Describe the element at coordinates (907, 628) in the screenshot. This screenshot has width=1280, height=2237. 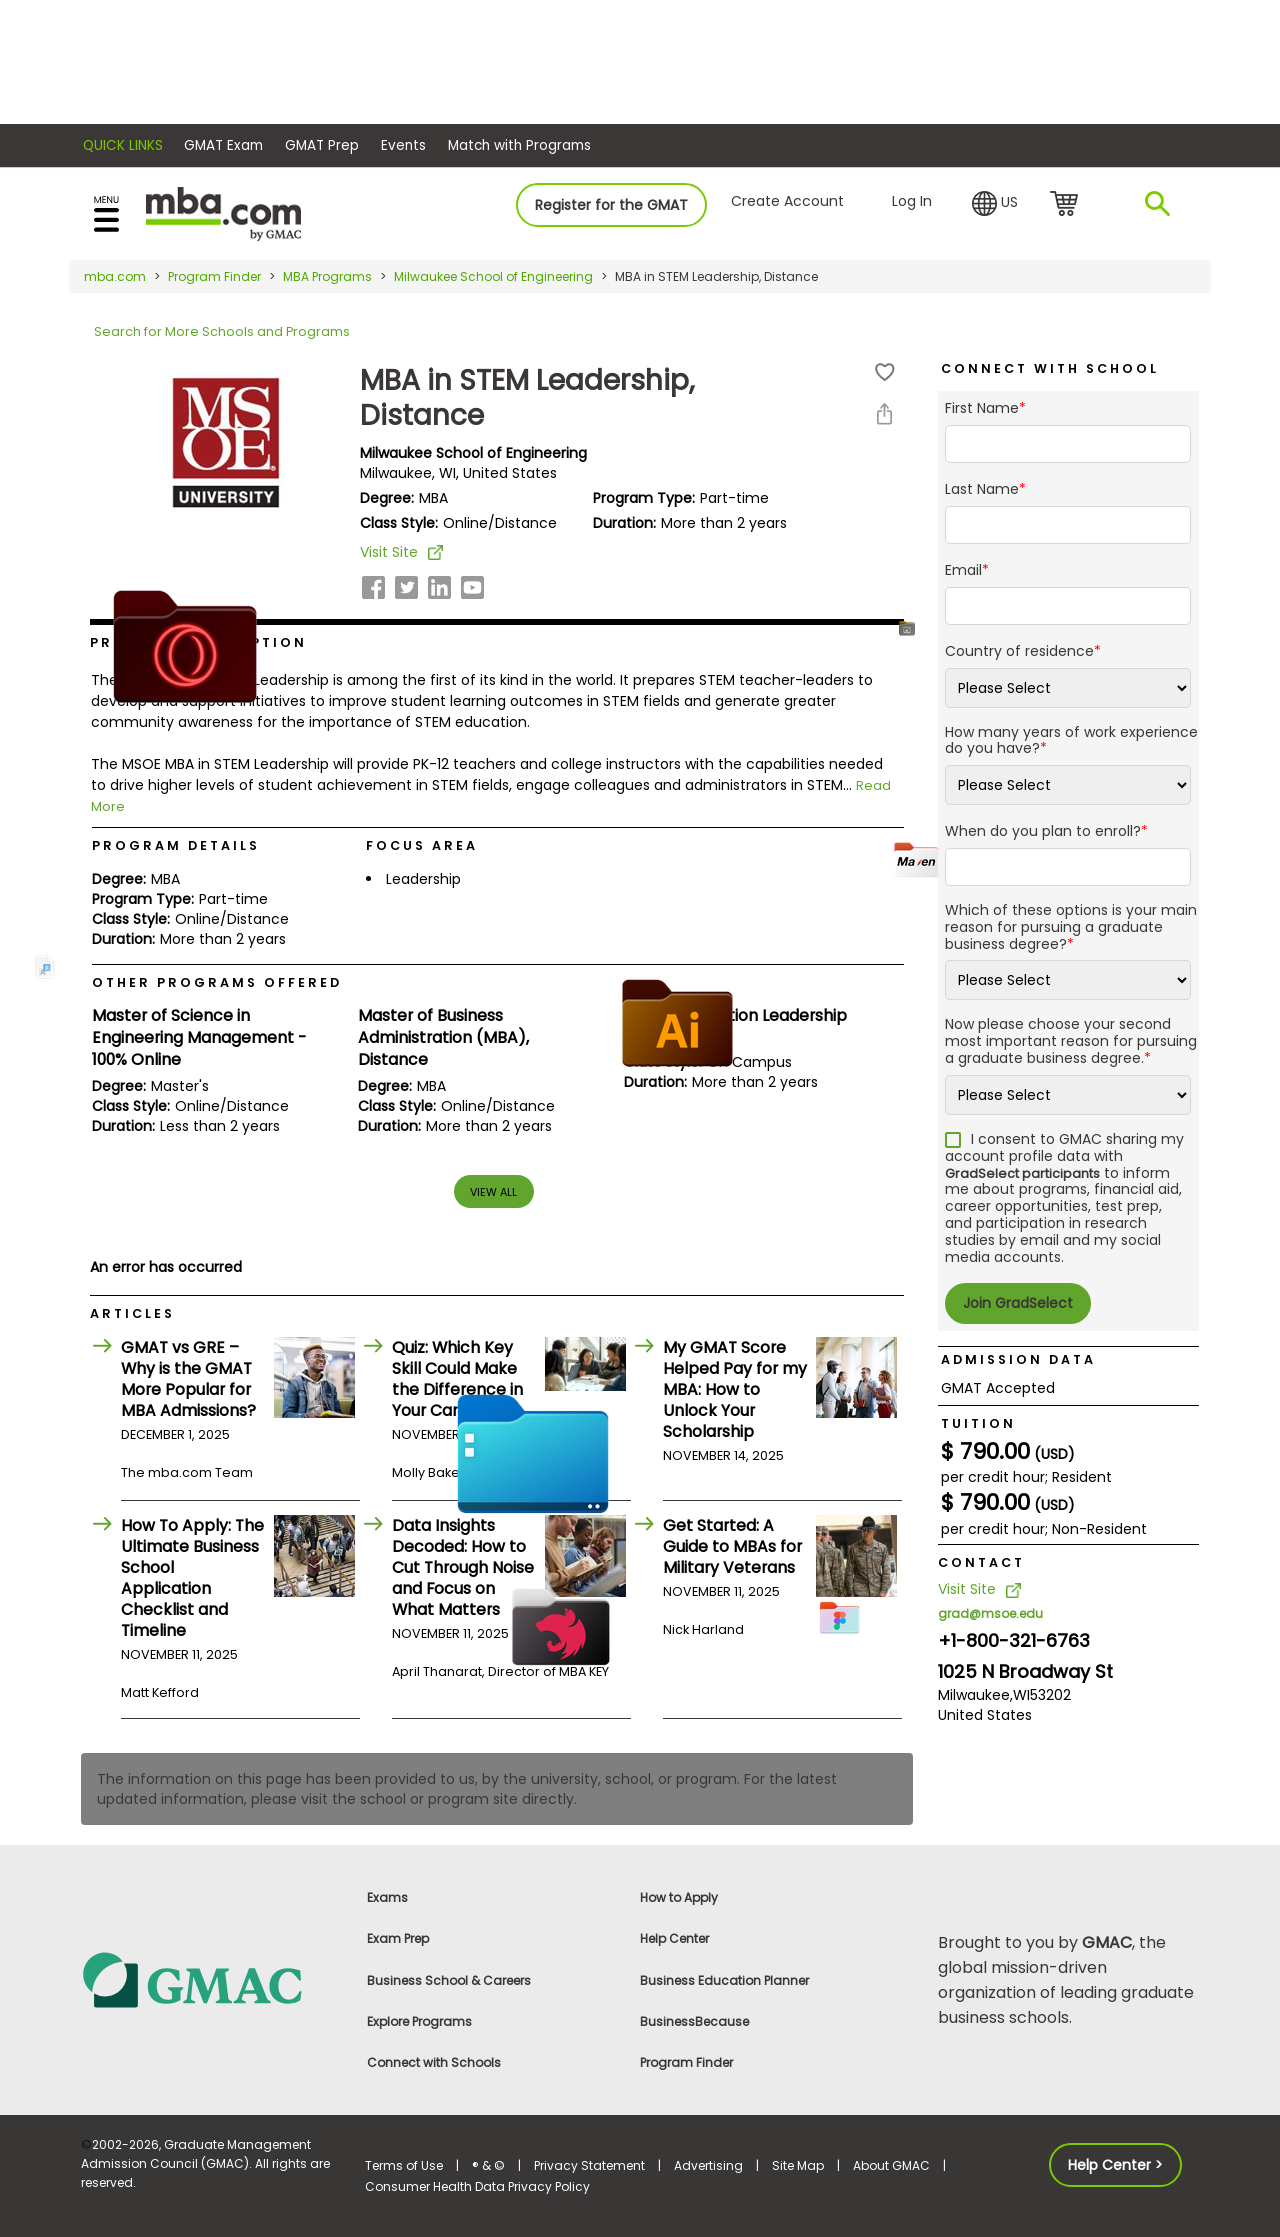
I see `open your pictures folder` at that location.